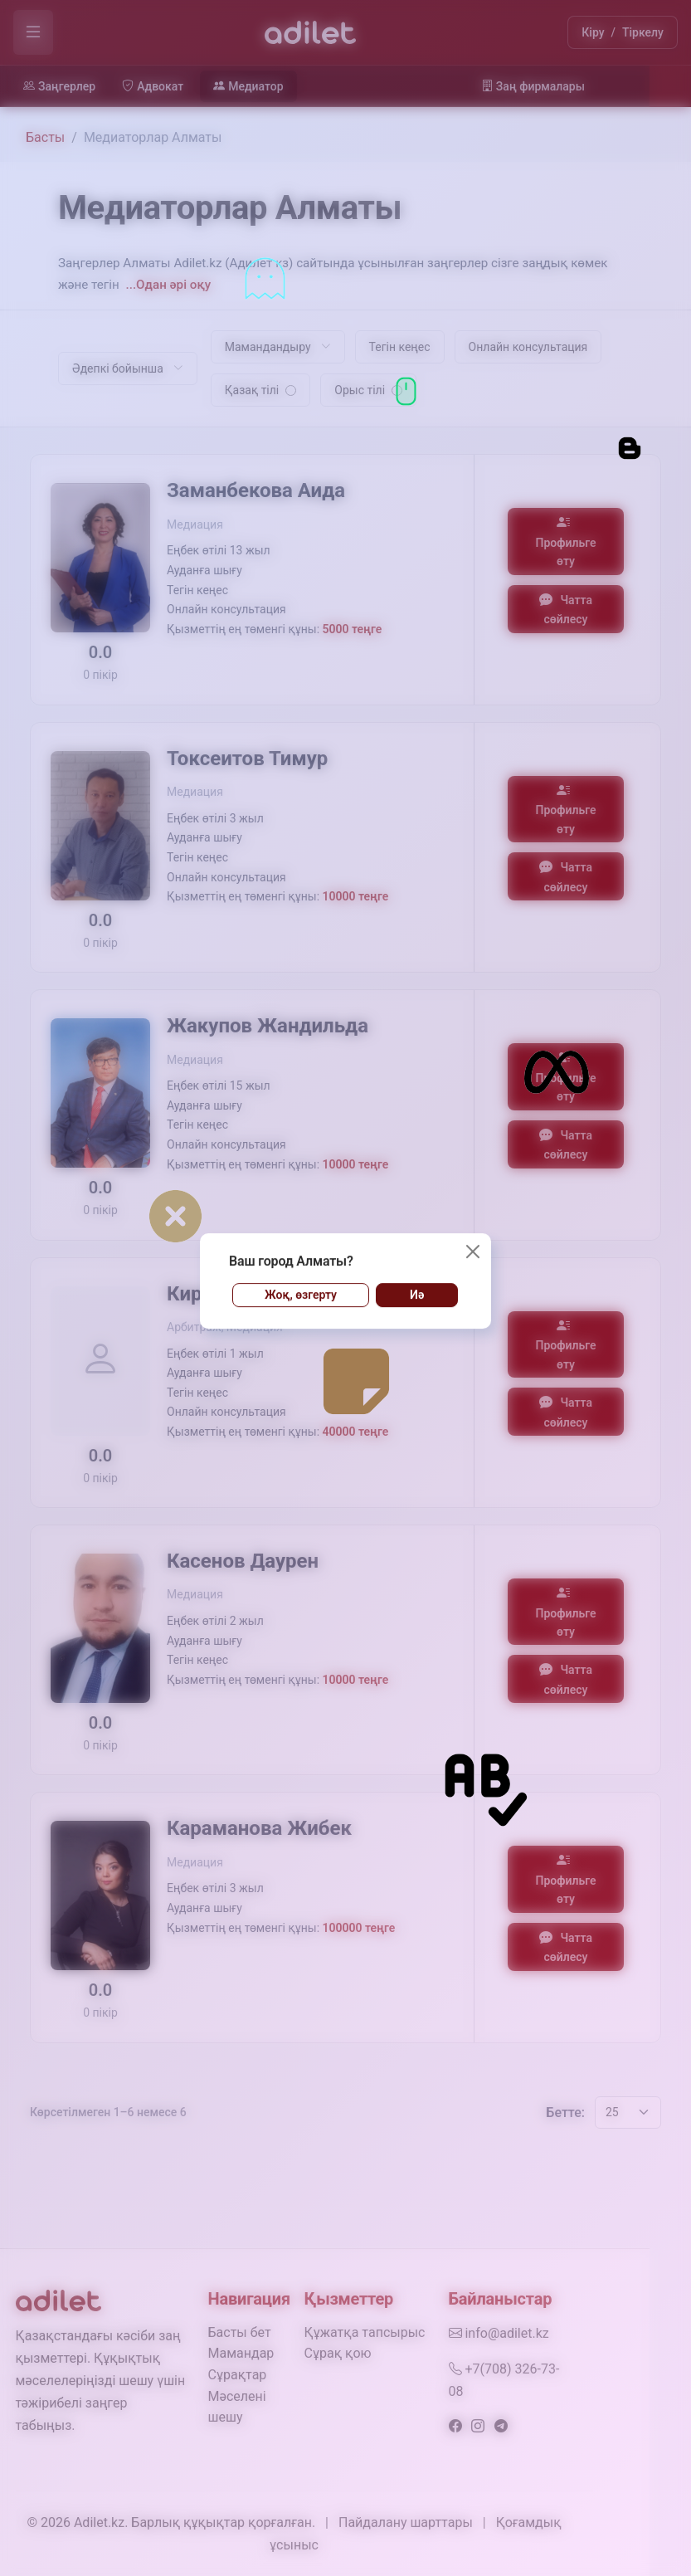  Describe the element at coordinates (175, 1216) in the screenshot. I see `close or dismiss a dialog` at that location.